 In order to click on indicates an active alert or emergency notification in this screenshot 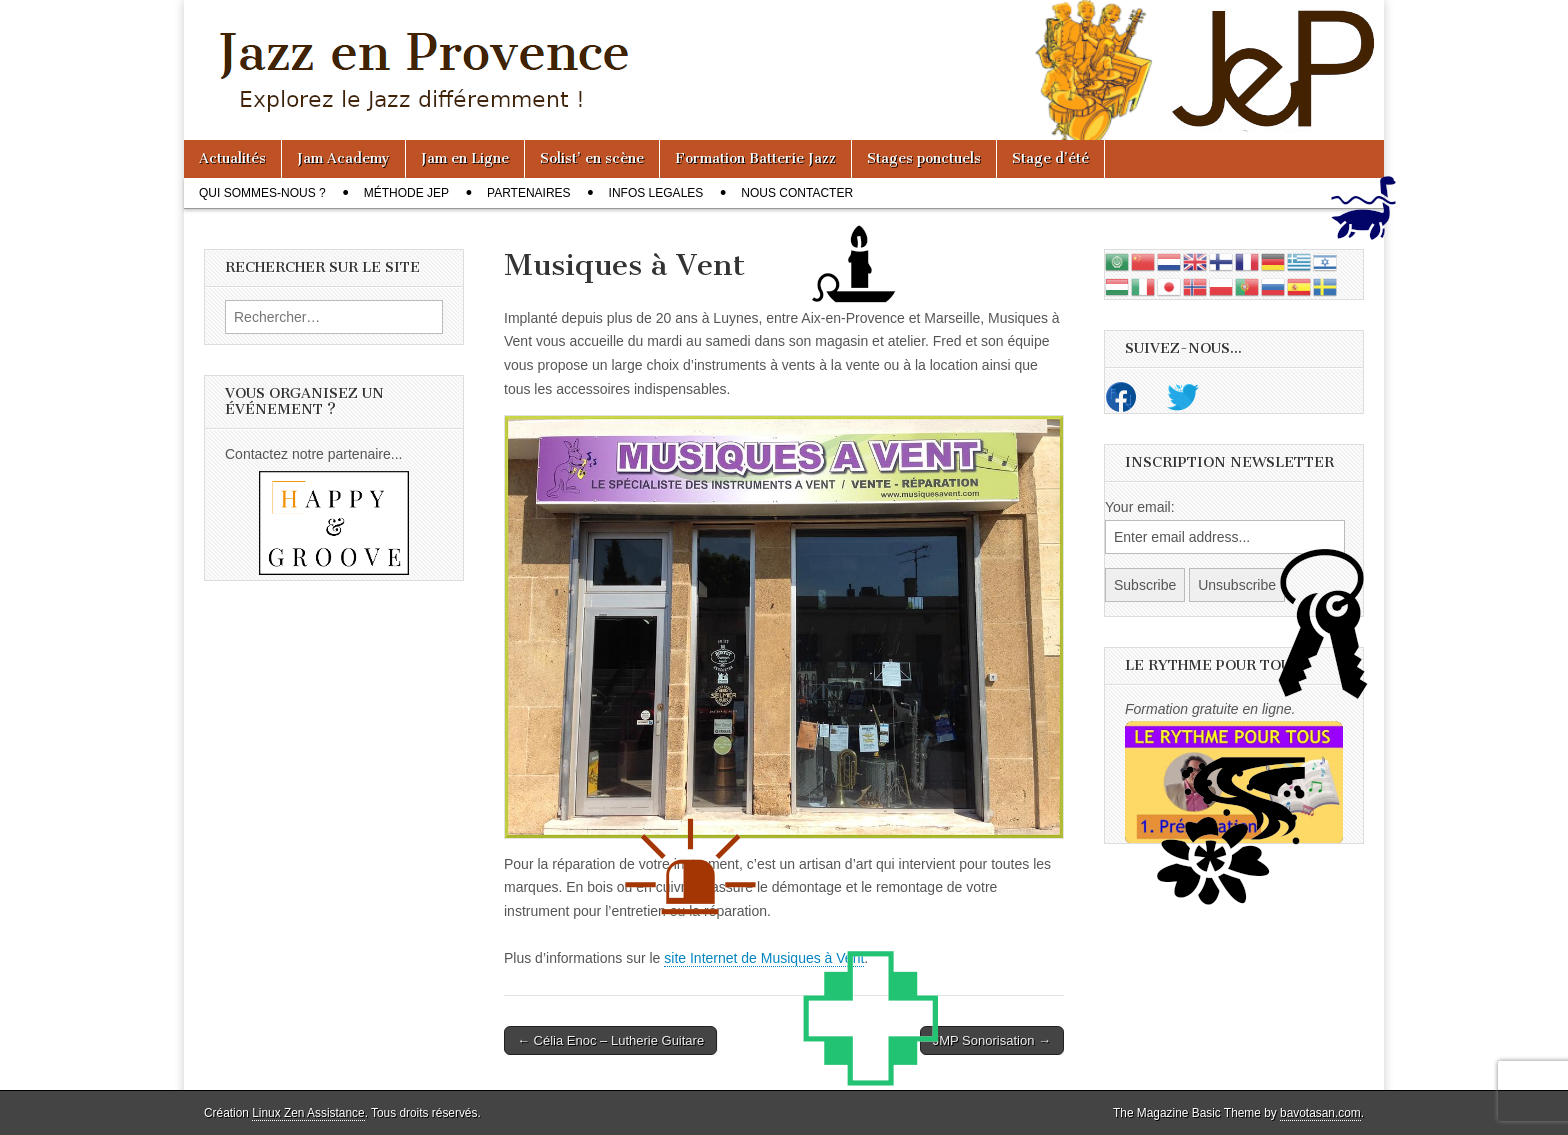, I will do `click(690, 866)`.